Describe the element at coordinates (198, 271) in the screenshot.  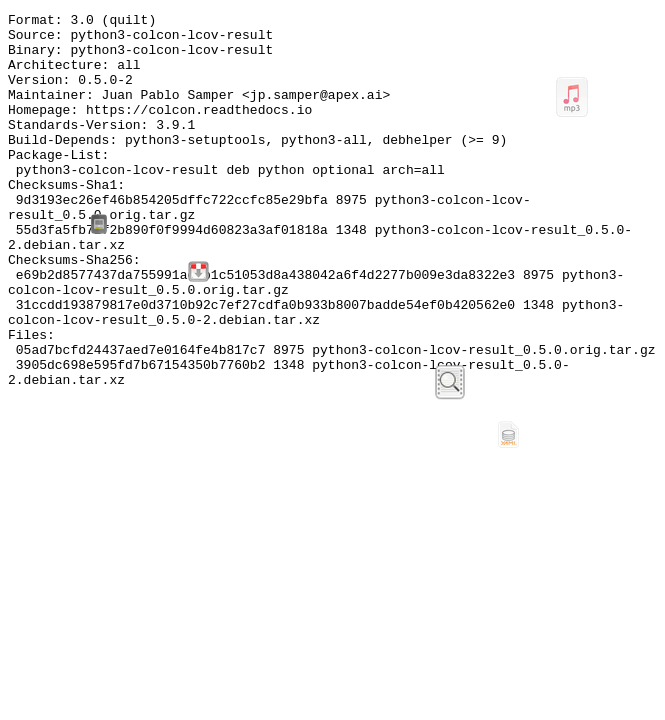
I see `open transmission bittorrent client` at that location.